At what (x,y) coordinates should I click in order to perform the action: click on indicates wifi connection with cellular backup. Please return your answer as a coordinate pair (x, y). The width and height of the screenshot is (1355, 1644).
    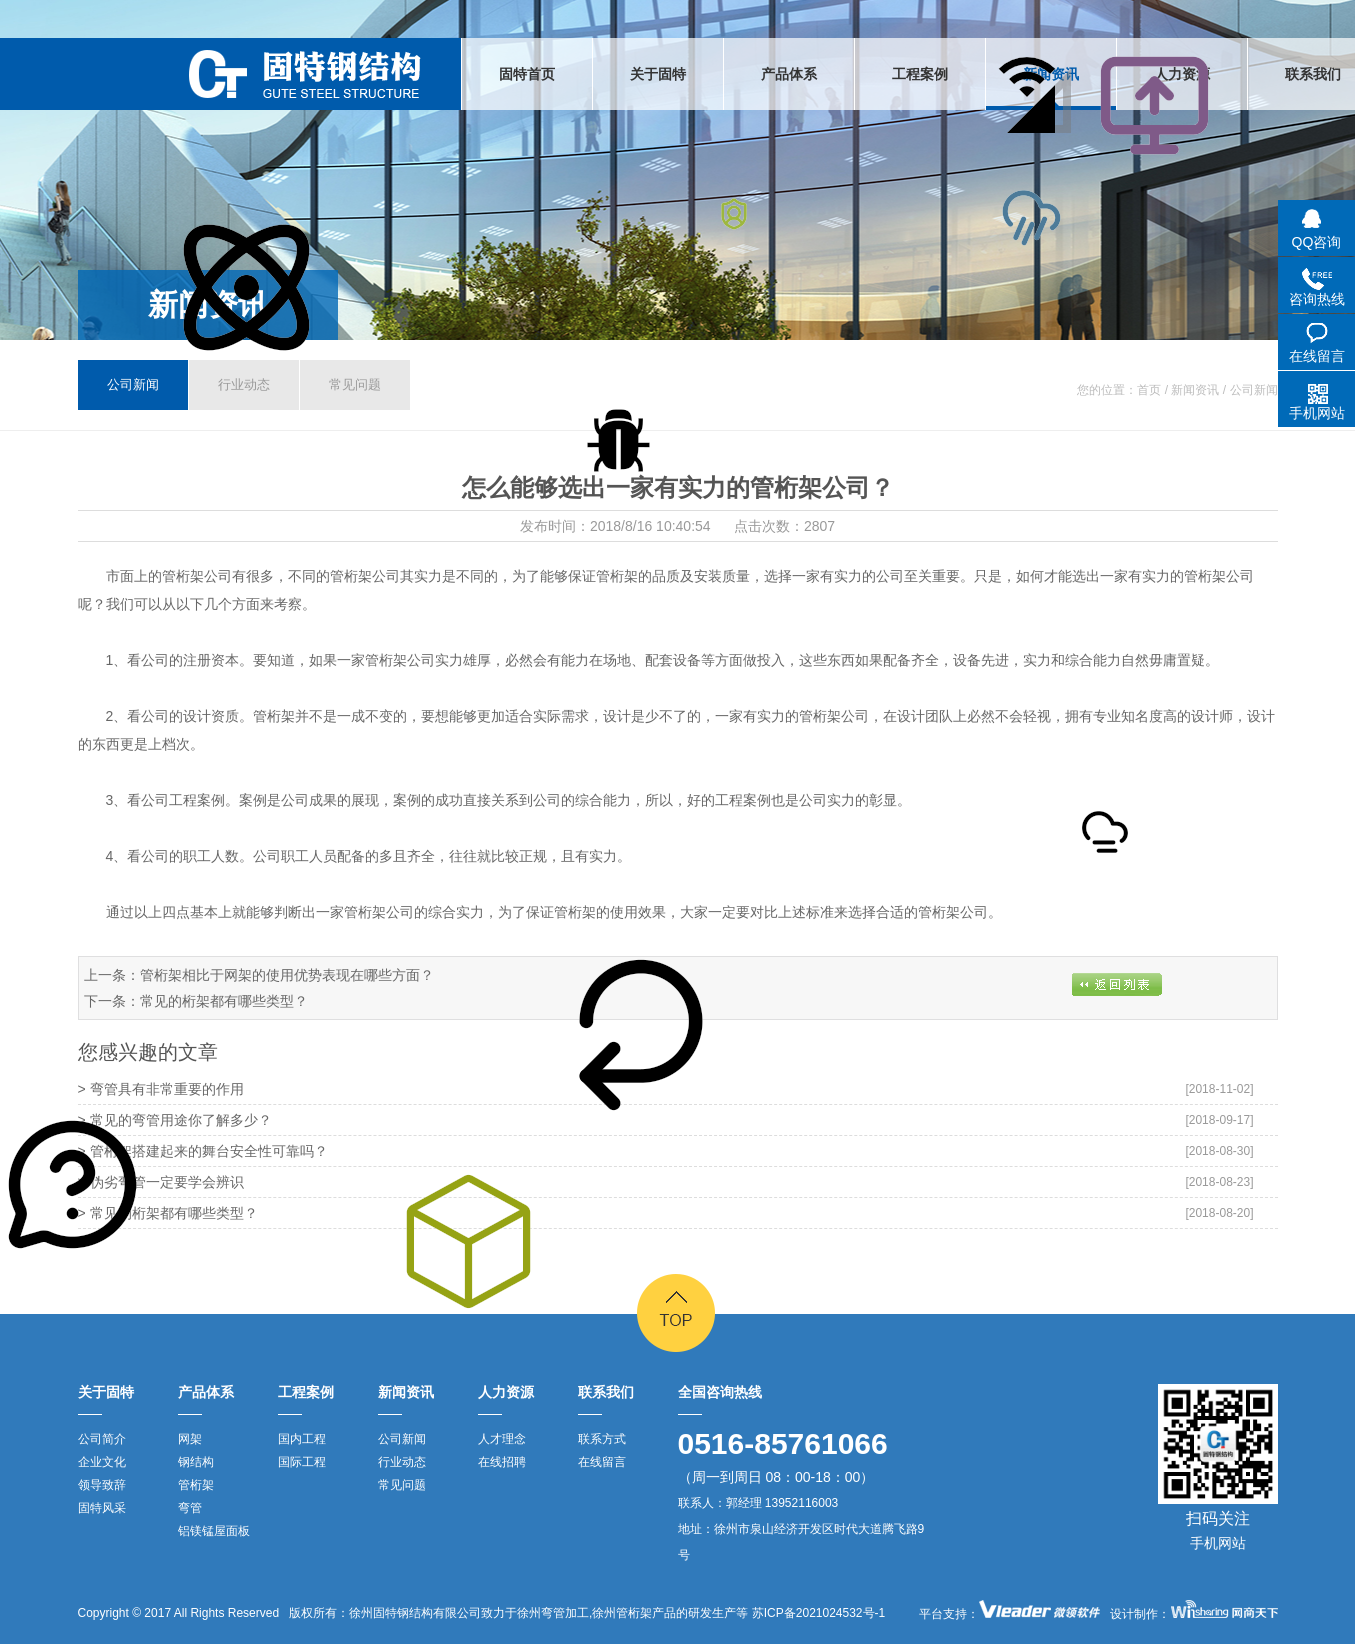
    Looking at the image, I should click on (1031, 93).